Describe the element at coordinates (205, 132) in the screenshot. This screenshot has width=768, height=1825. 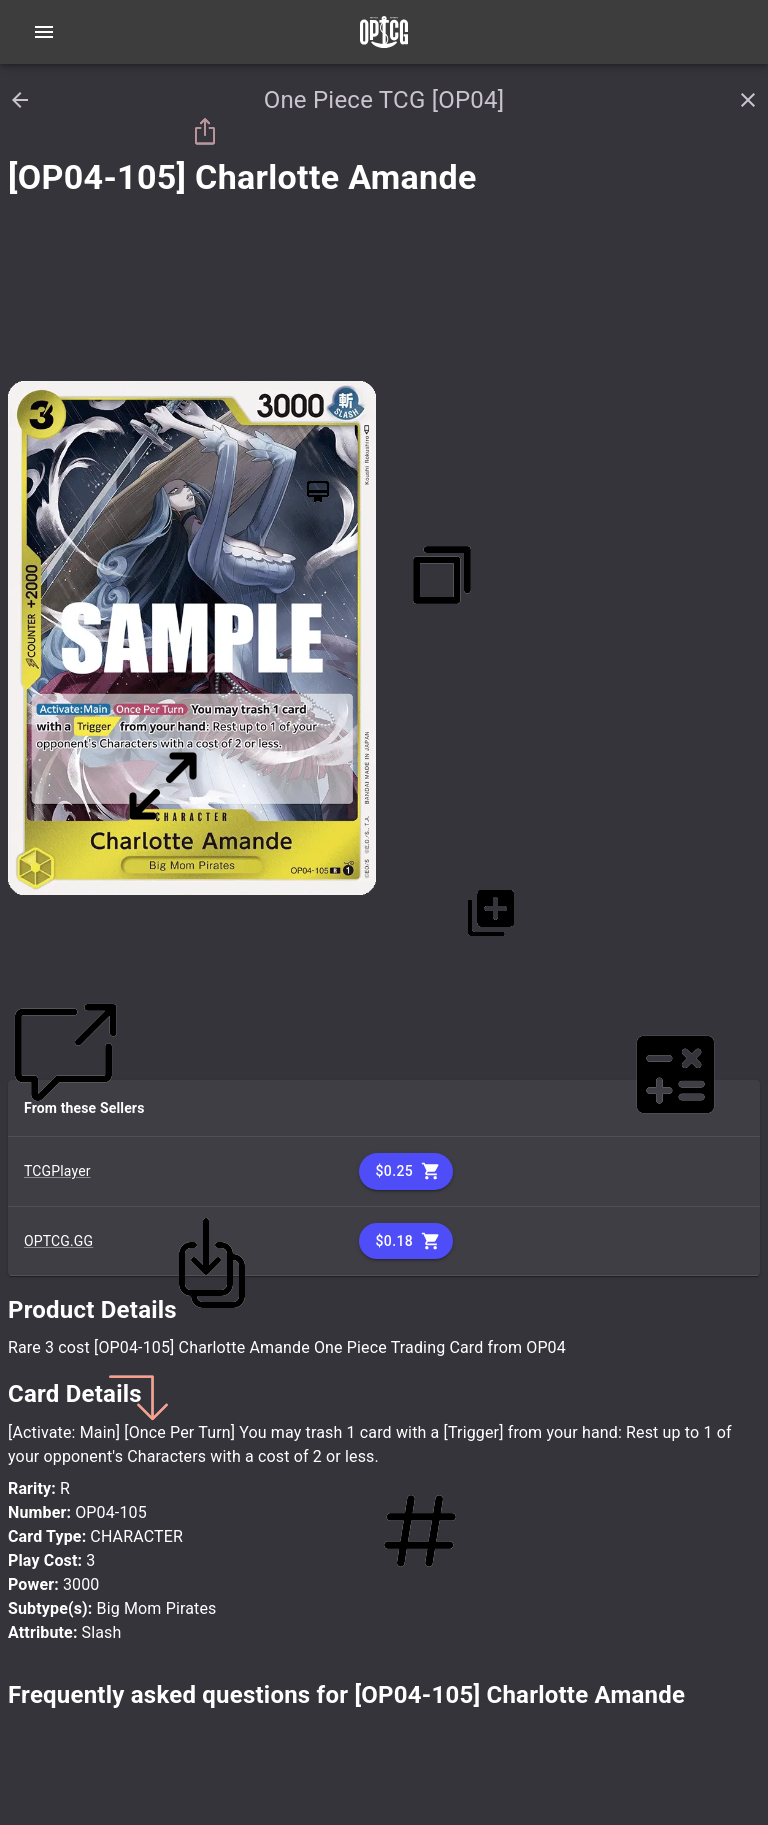
I see `share this content` at that location.